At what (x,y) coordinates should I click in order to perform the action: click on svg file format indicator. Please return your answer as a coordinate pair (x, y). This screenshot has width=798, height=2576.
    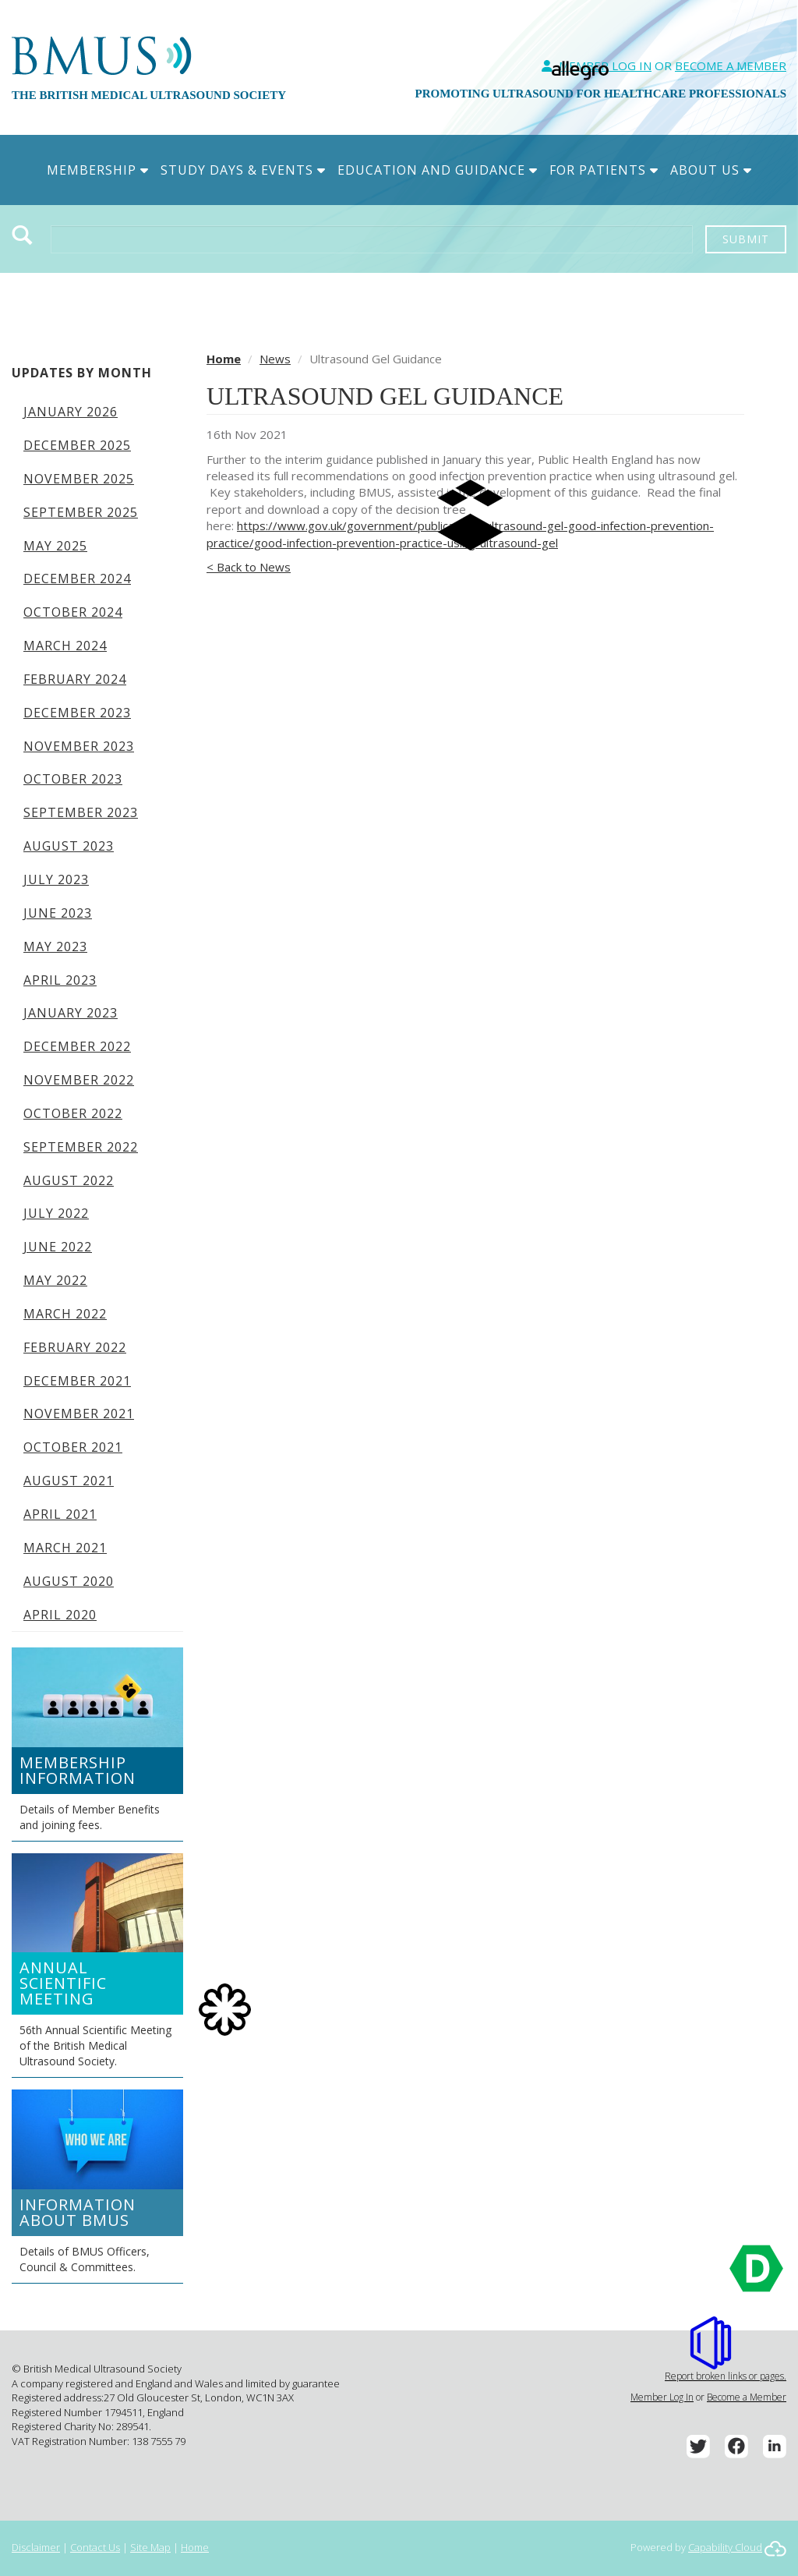
    Looking at the image, I should click on (224, 2009).